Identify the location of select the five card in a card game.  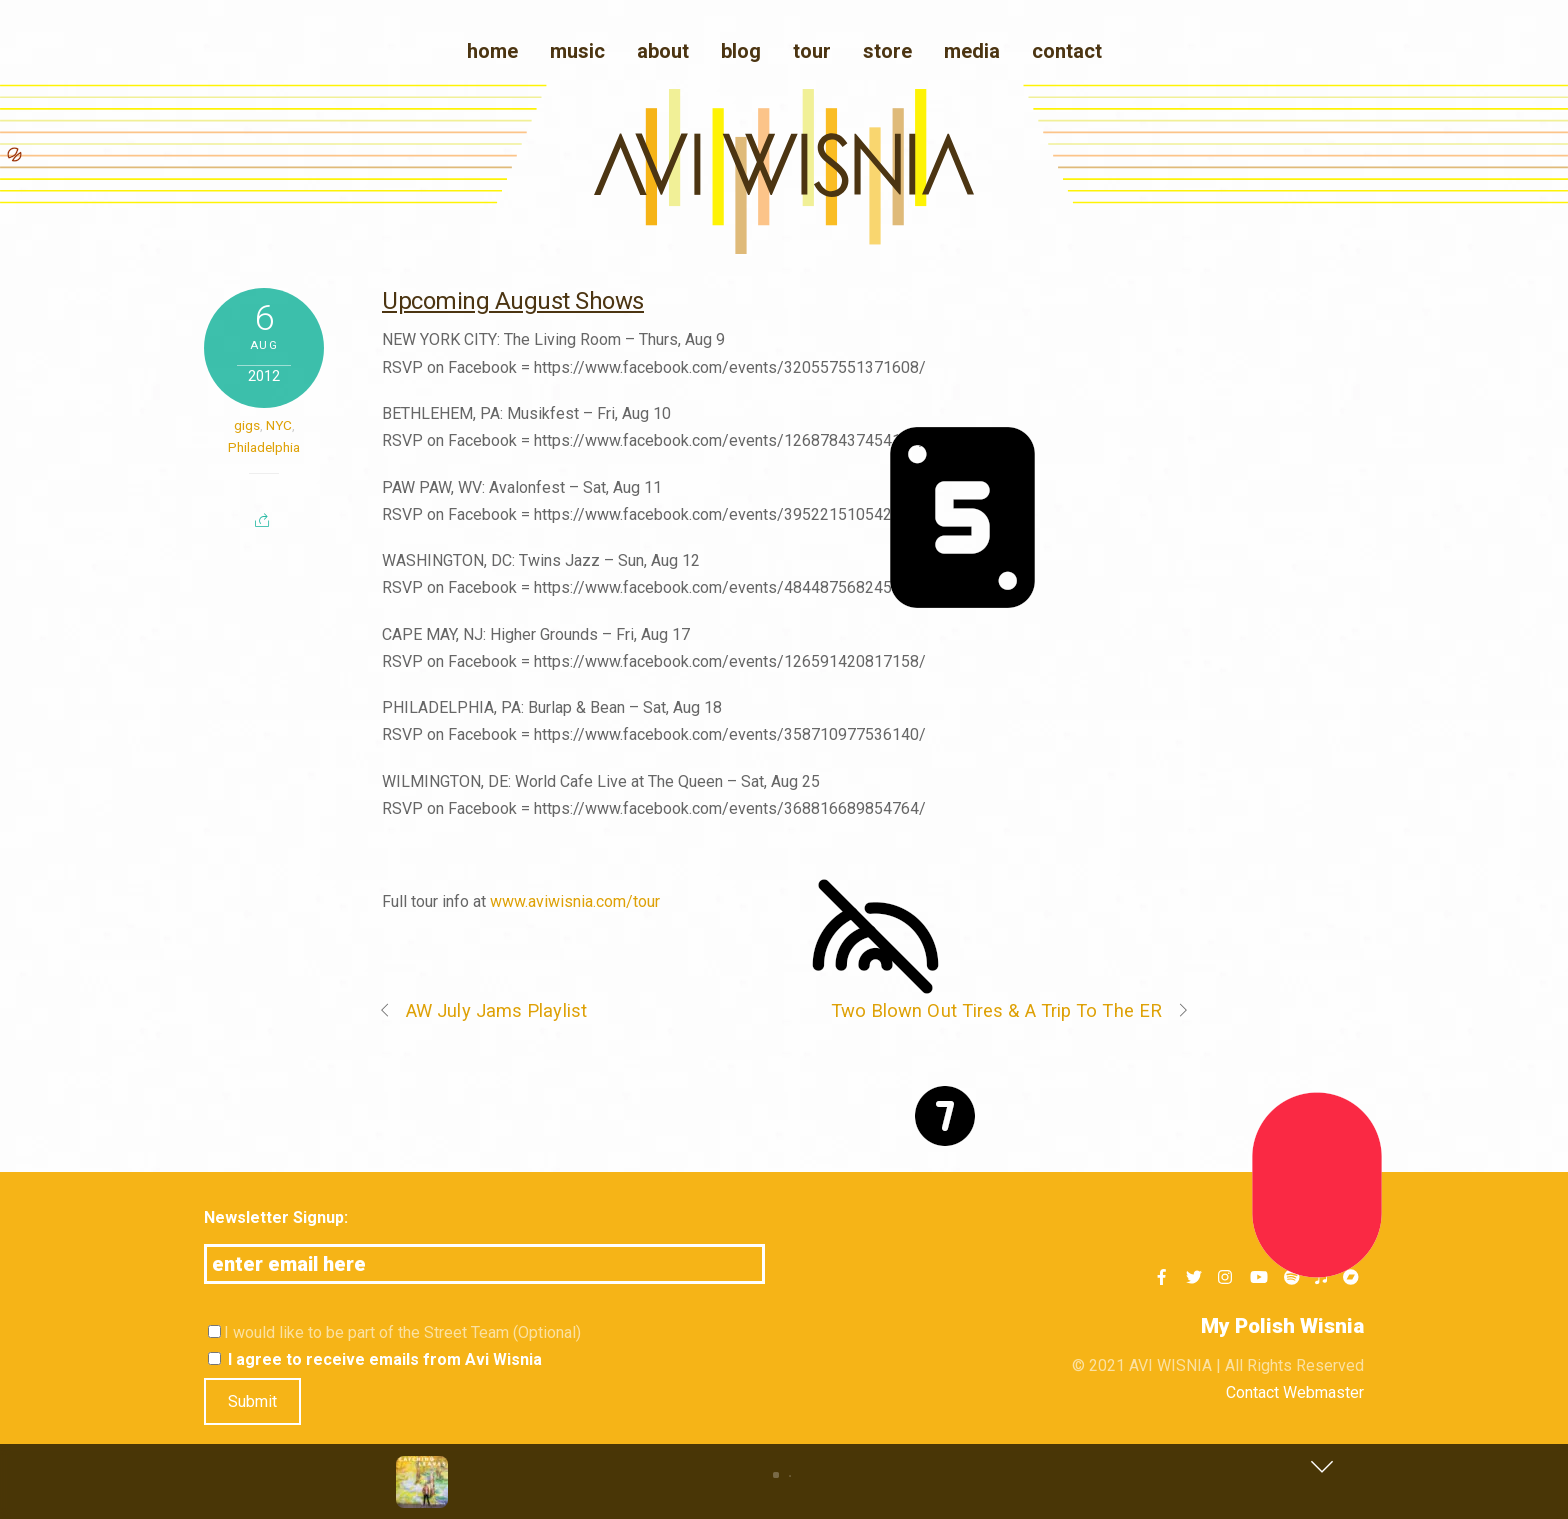
(962, 517).